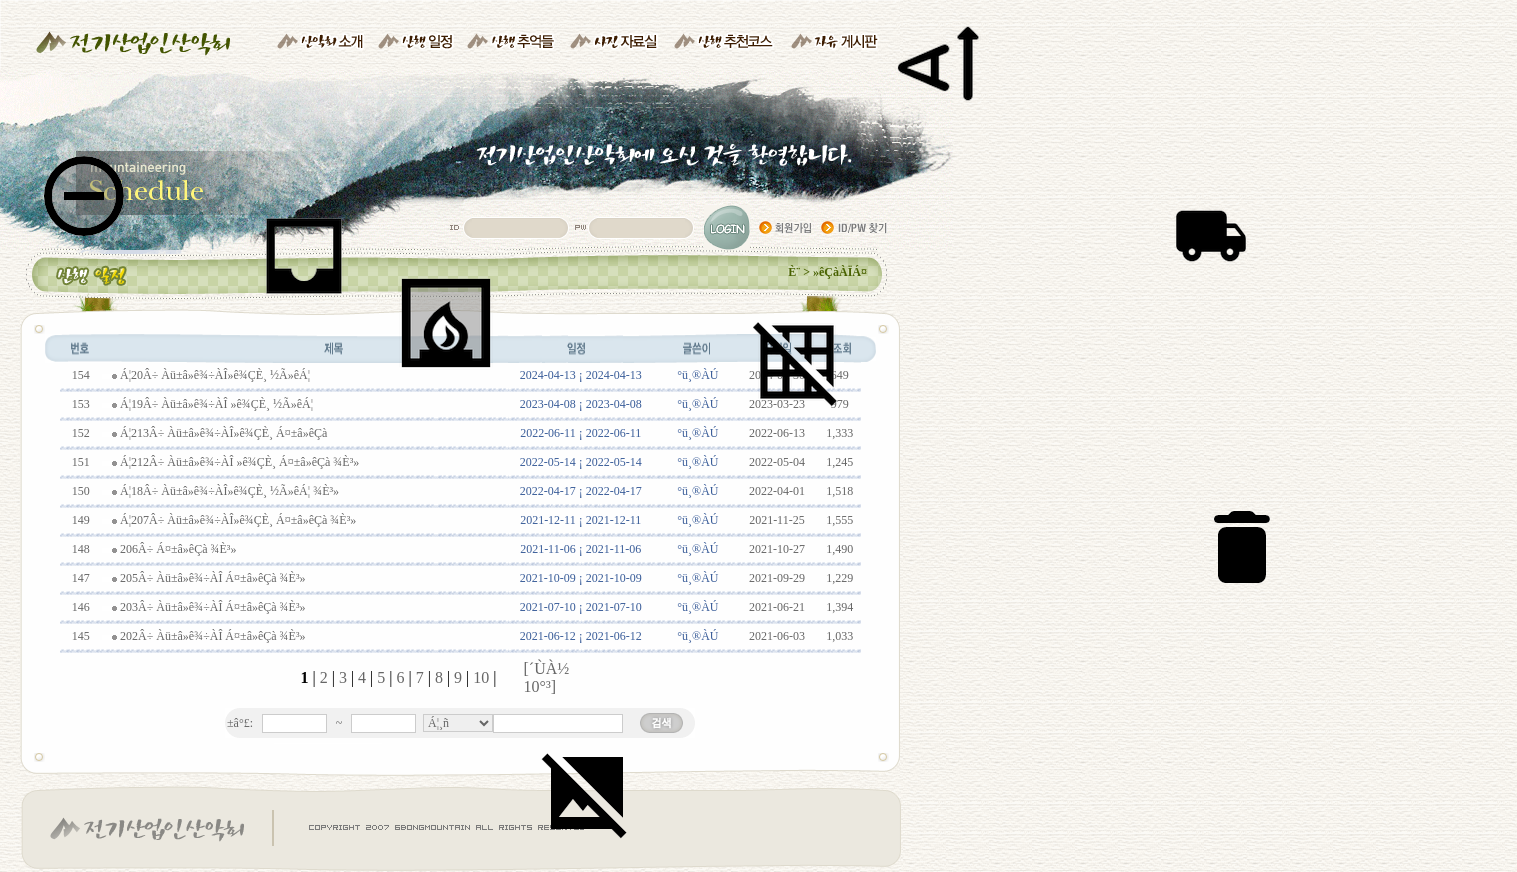  What do you see at coordinates (1211, 236) in the screenshot?
I see `track your delivery status` at bounding box center [1211, 236].